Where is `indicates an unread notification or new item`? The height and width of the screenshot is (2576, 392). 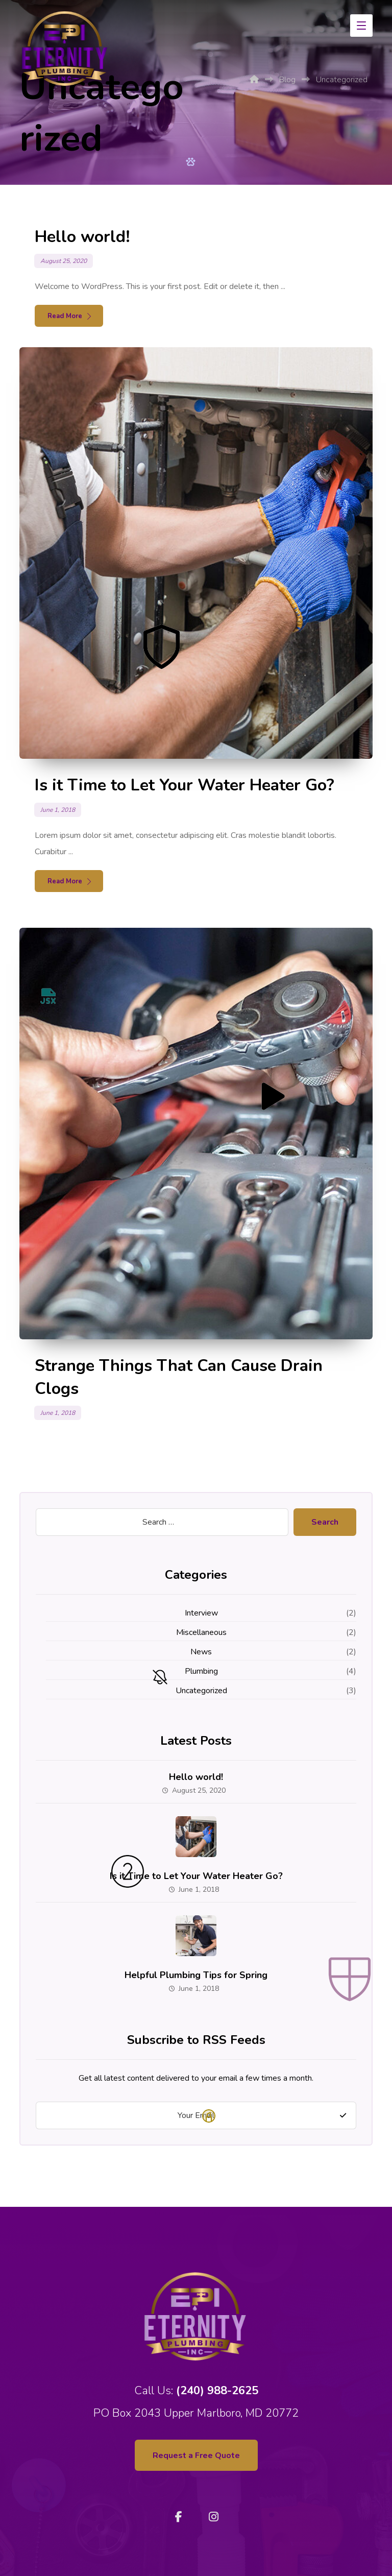 indicates an unread notification or new item is located at coordinates (46, 462).